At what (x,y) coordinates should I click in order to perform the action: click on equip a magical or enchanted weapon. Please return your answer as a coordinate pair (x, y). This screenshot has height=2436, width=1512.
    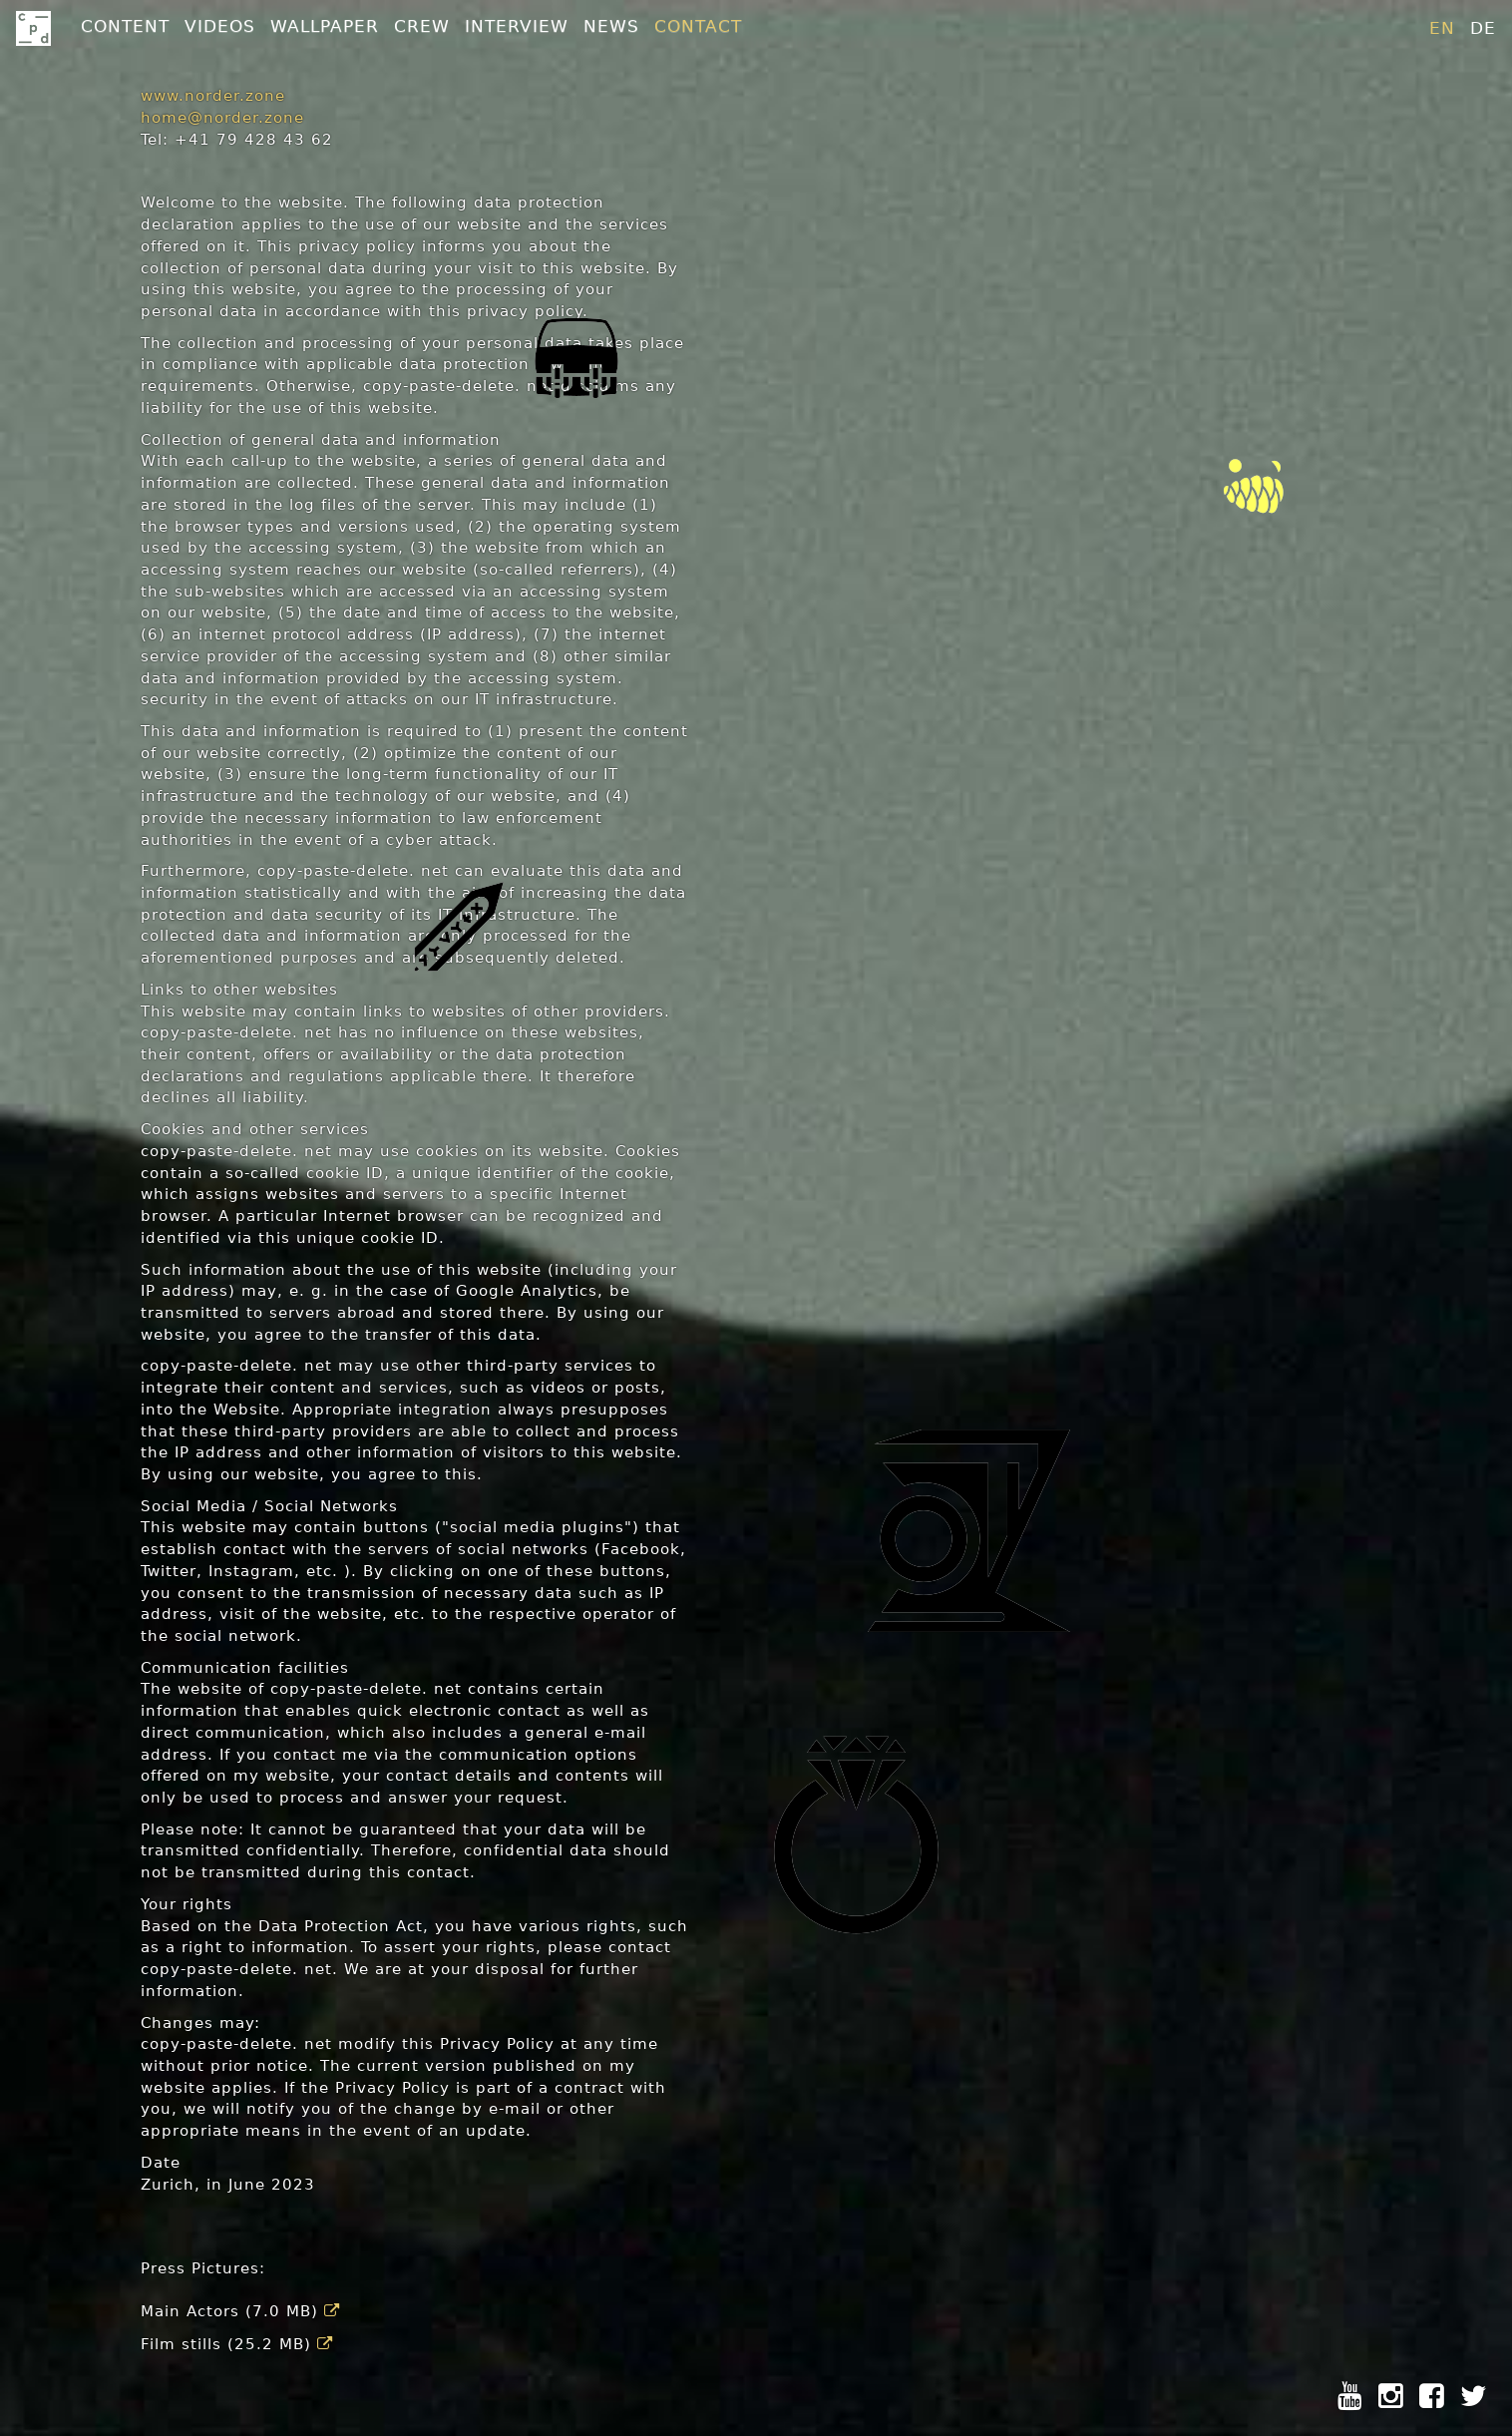
    Looking at the image, I should click on (459, 927).